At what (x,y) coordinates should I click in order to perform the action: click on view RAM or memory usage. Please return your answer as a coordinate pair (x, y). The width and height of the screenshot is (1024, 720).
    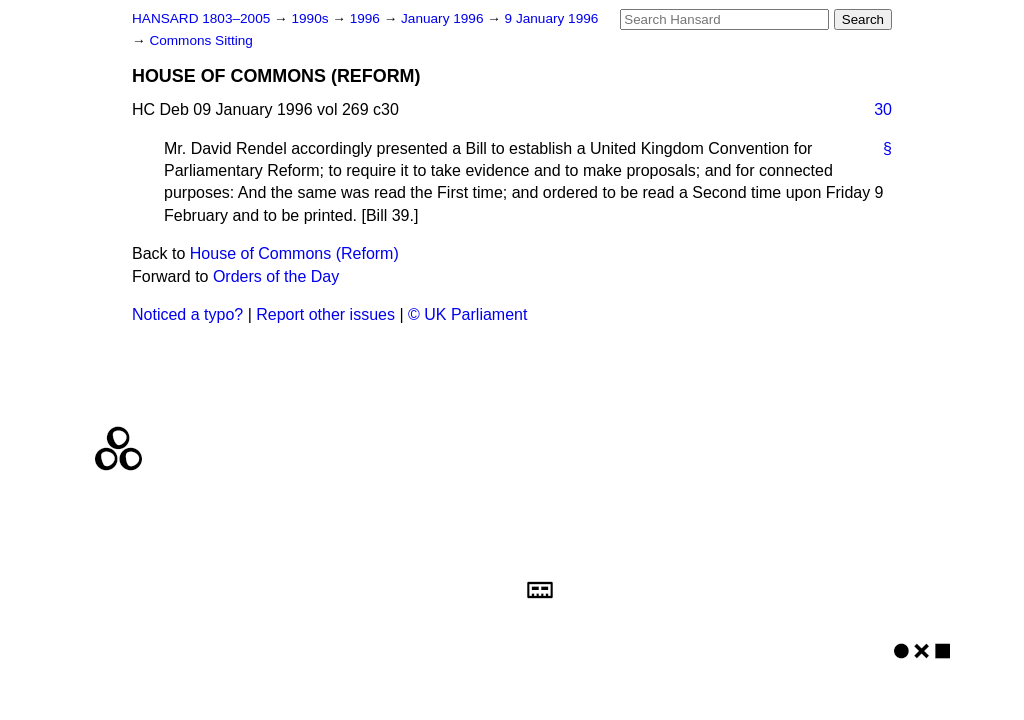
    Looking at the image, I should click on (540, 590).